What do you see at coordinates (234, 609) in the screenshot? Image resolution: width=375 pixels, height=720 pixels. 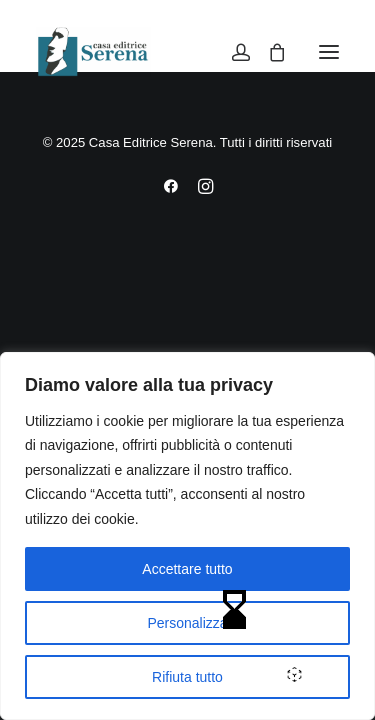 I see `indicates time remaining or process nearing completion` at bounding box center [234, 609].